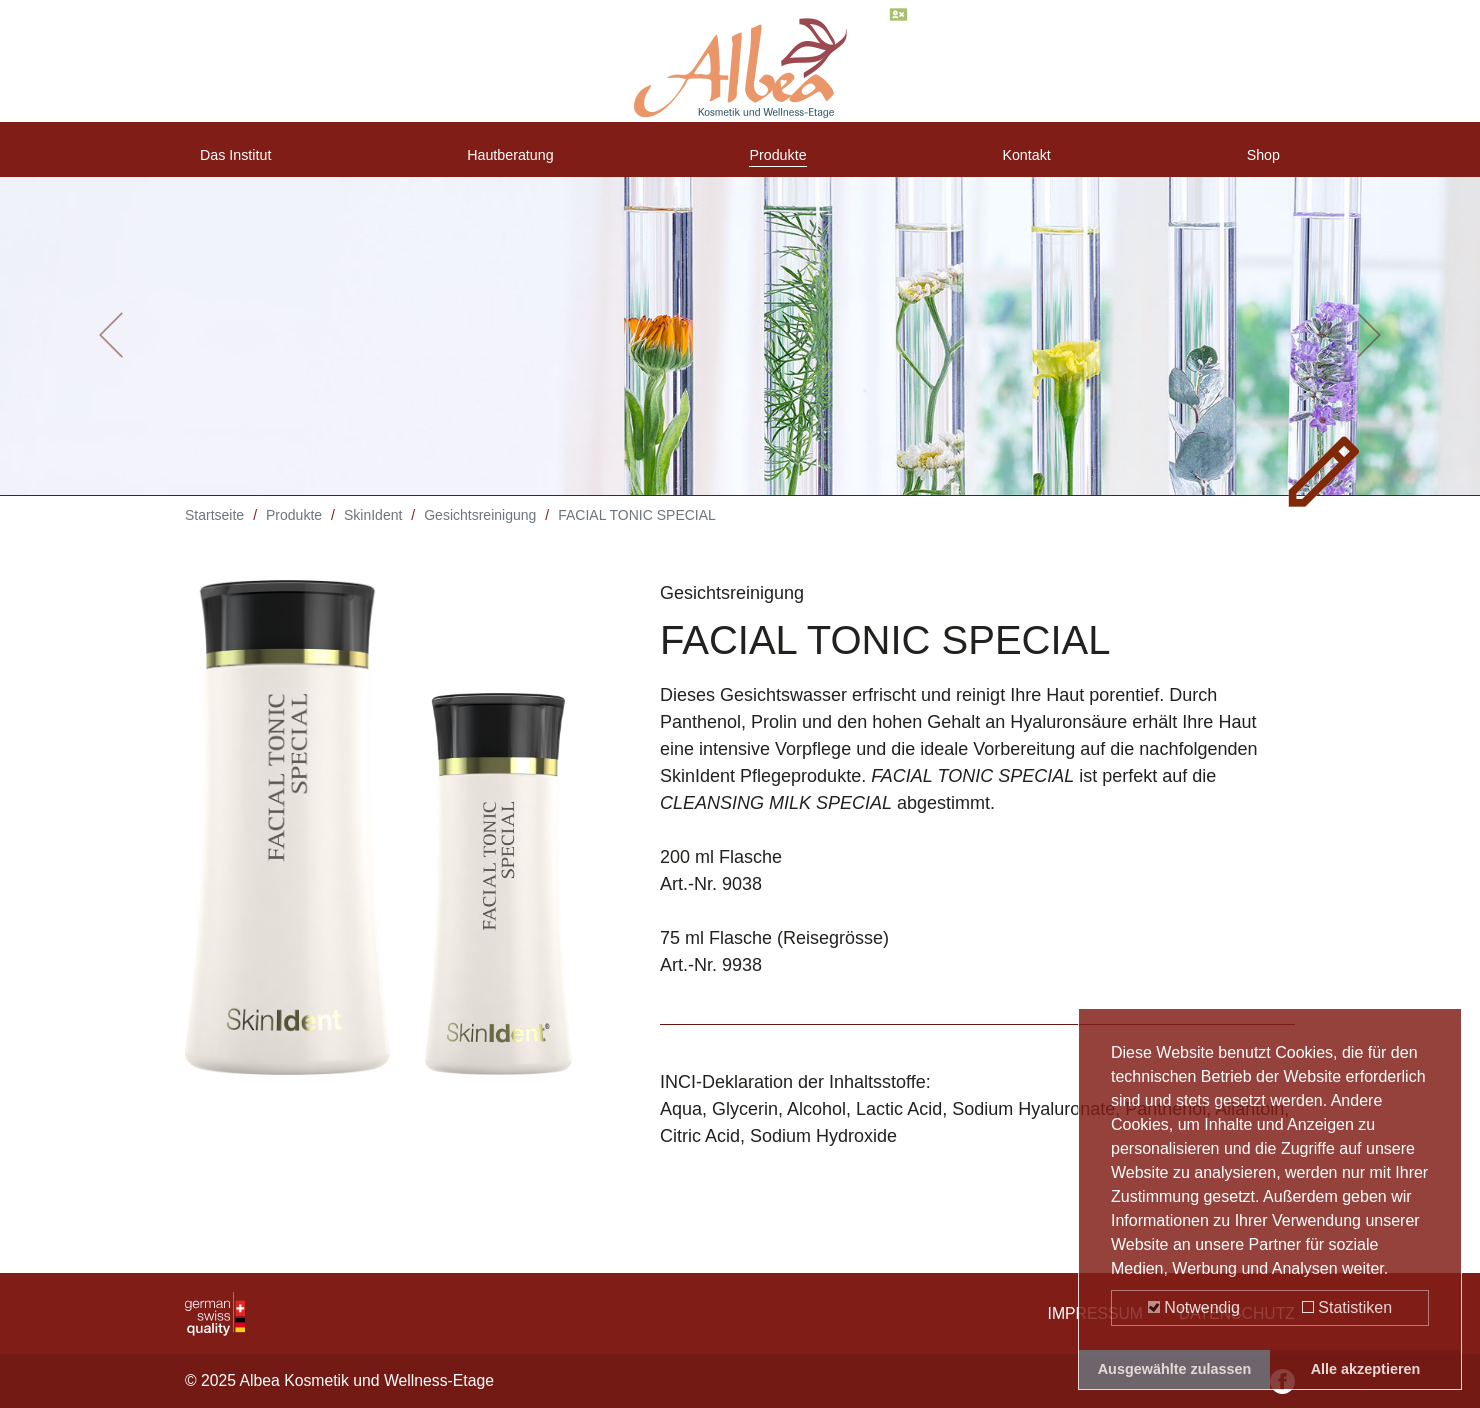 The width and height of the screenshot is (1480, 1408). Describe the element at coordinates (898, 14) in the screenshot. I see `indicates an expired pass or credential` at that location.